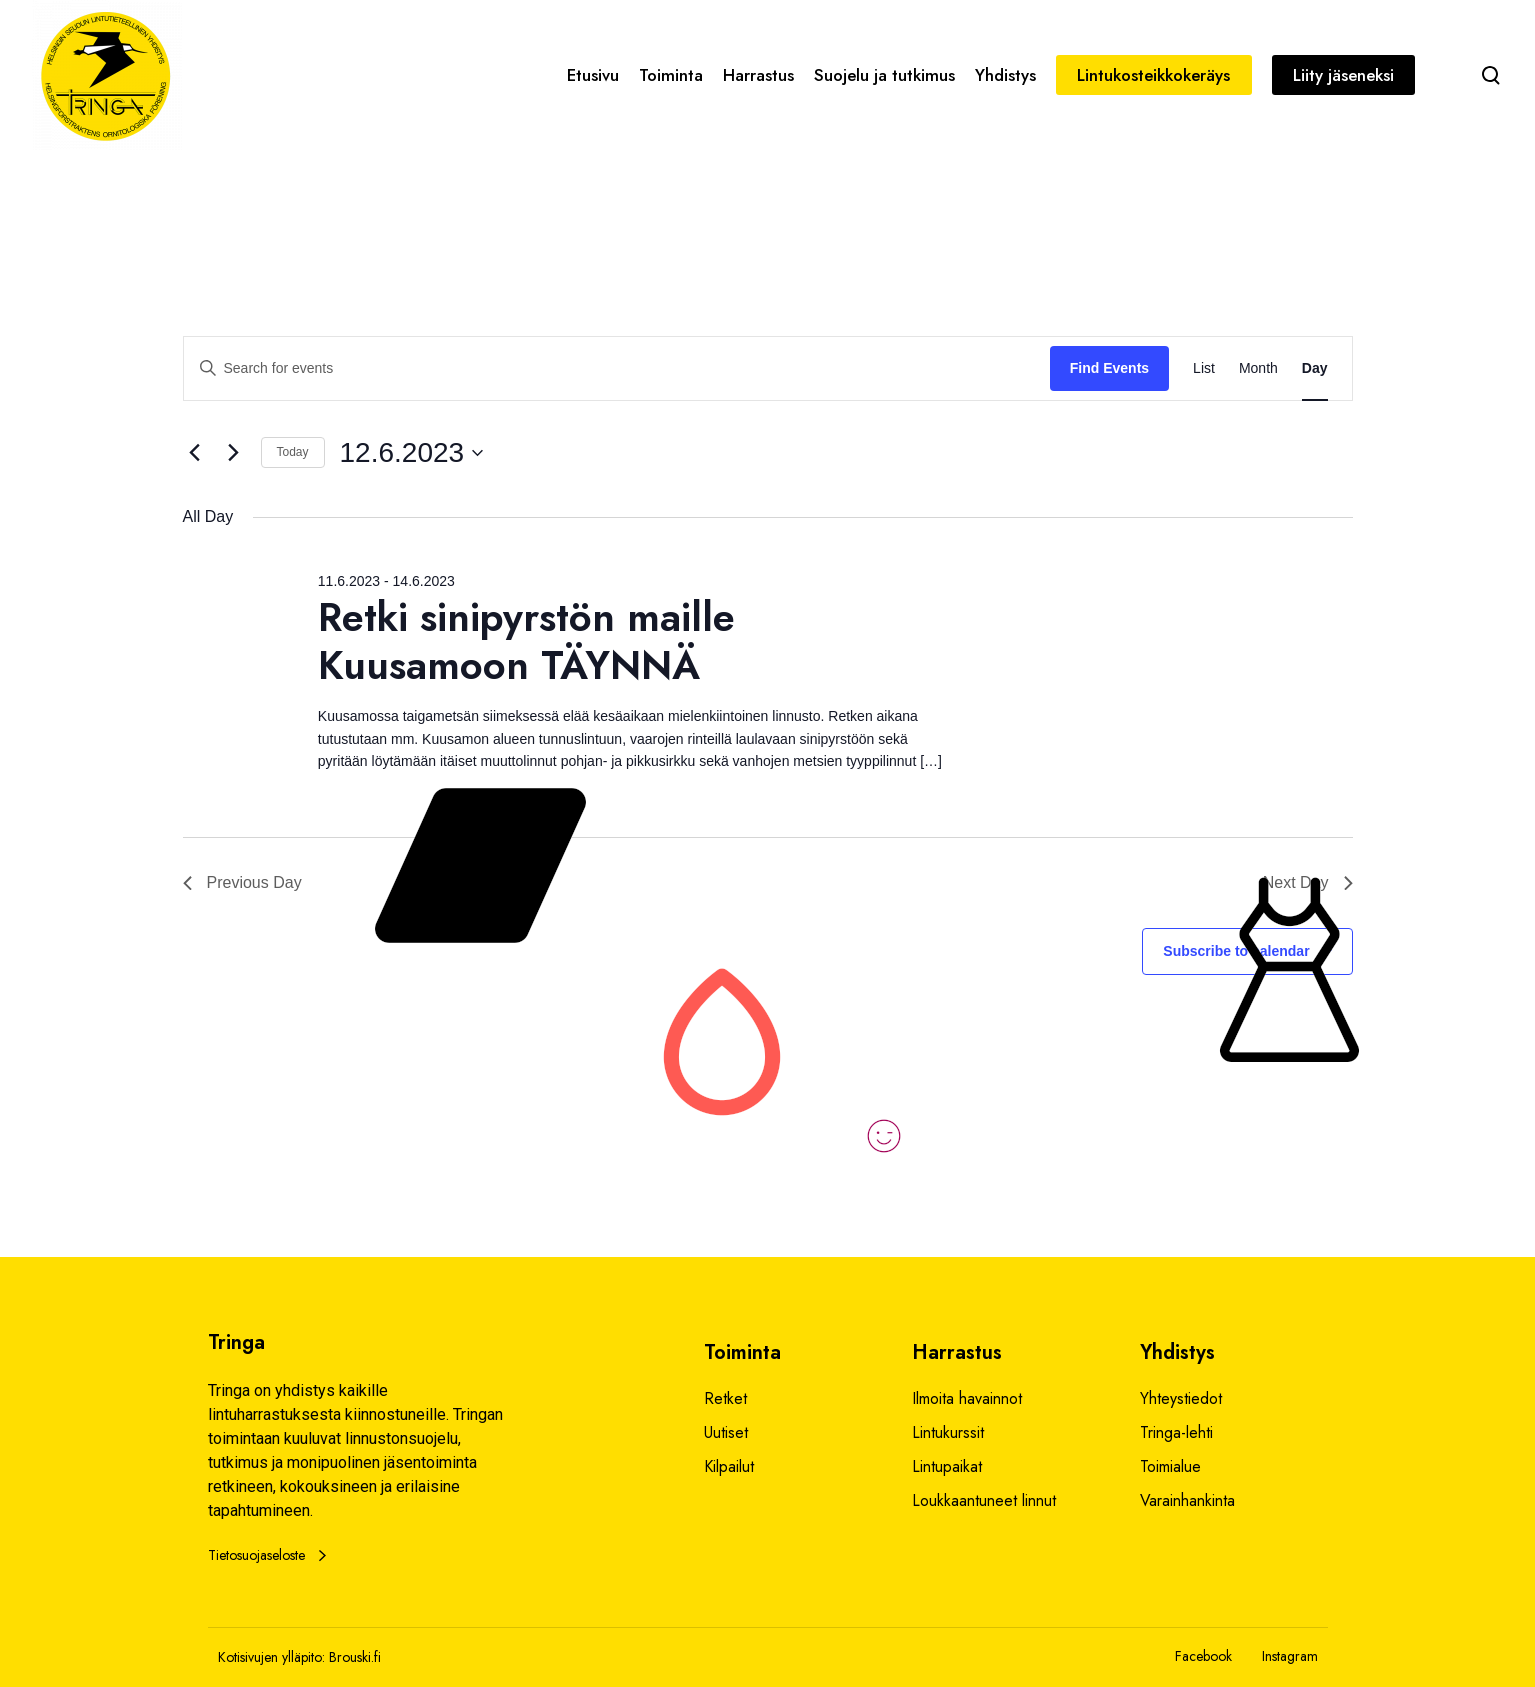 This screenshot has width=1535, height=1687. Describe the element at coordinates (480, 865) in the screenshot. I see `insert a parallelogram shape` at that location.